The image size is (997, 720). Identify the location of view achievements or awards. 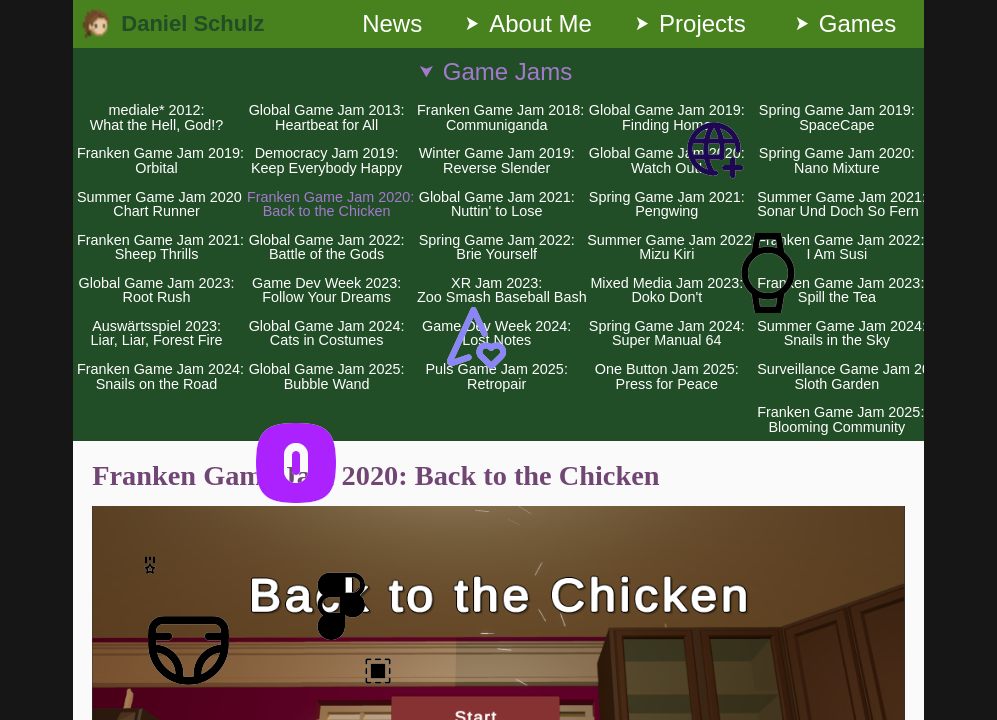
(150, 565).